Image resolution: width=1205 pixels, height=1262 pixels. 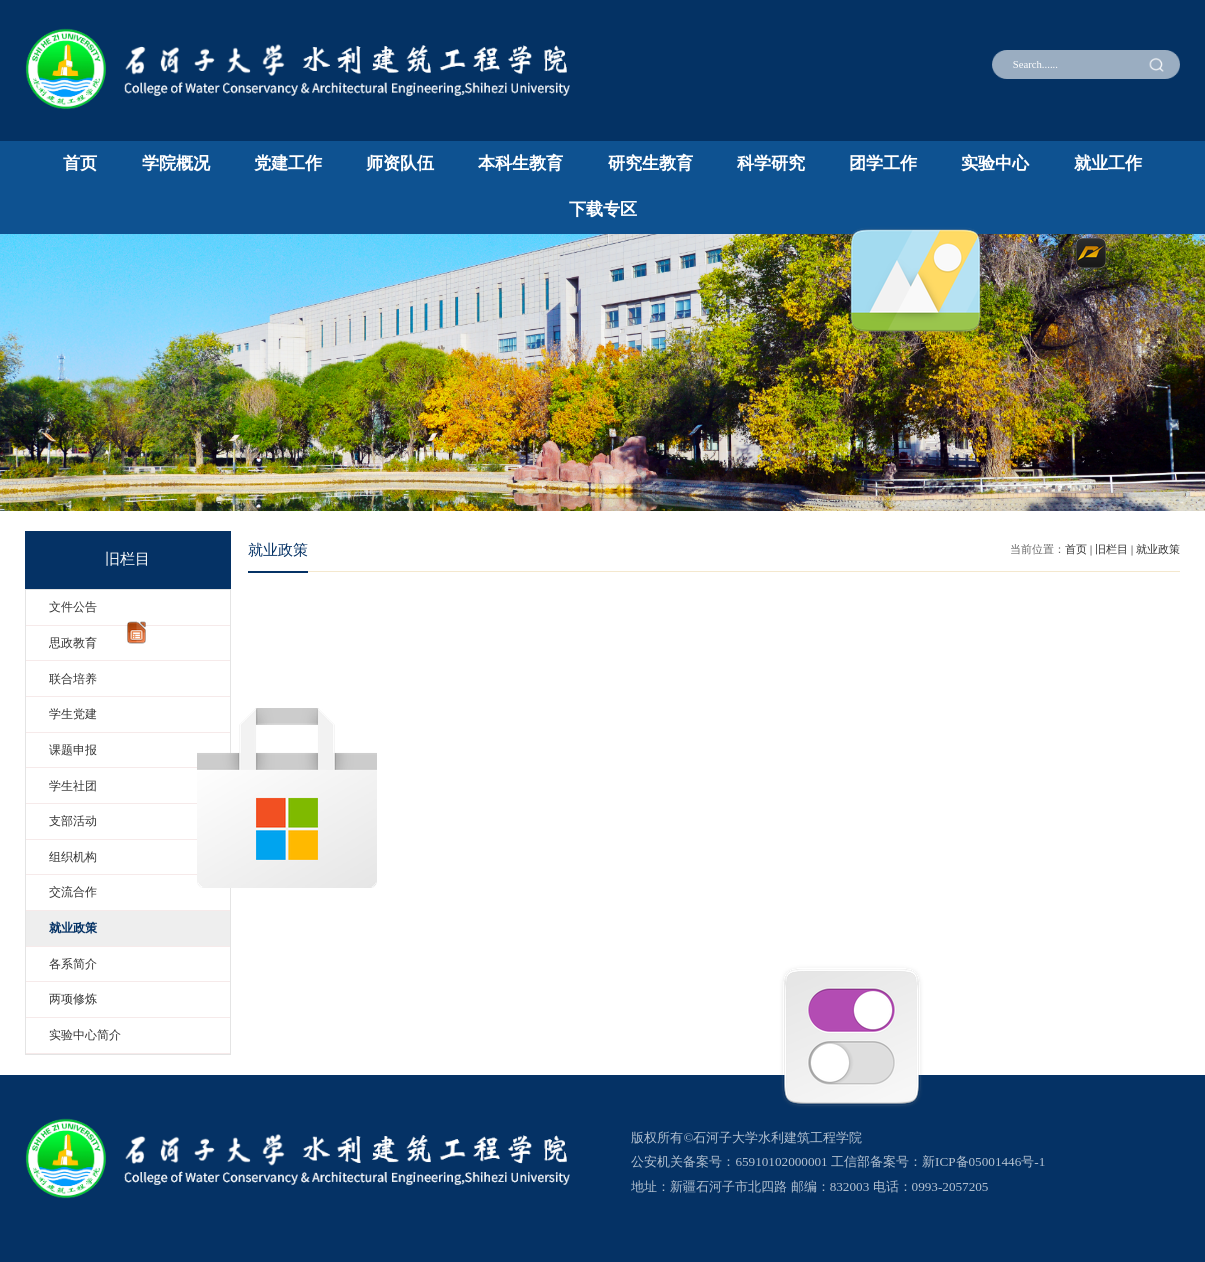 What do you see at coordinates (1091, 253) in the screenshot?
I see `launch need for speed undercover game` at bounding box center [1091, 253].